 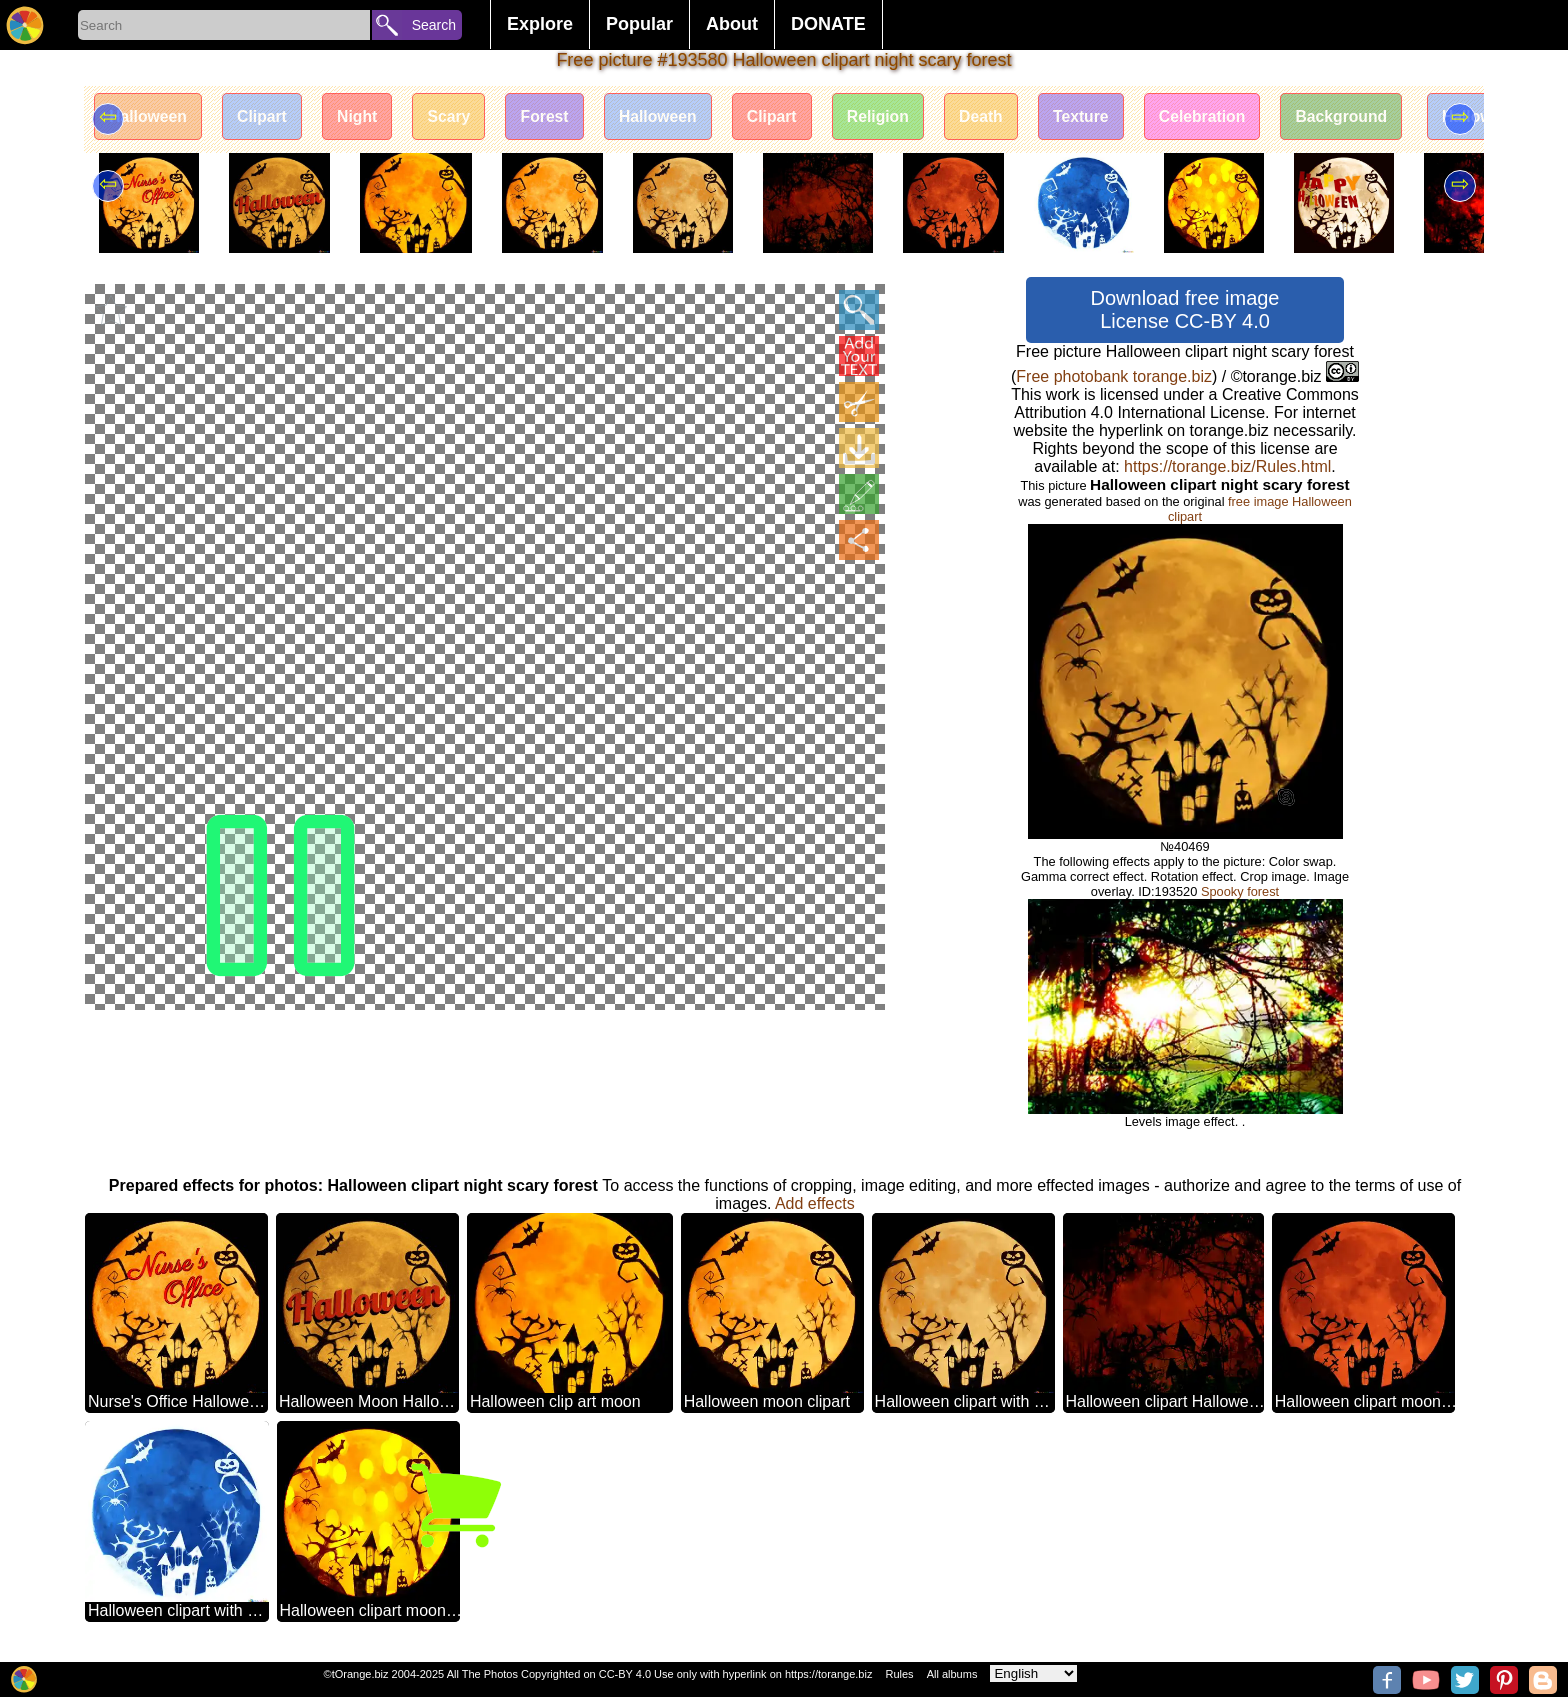 I want to click on pause media playback, so click(x=280, y=895).